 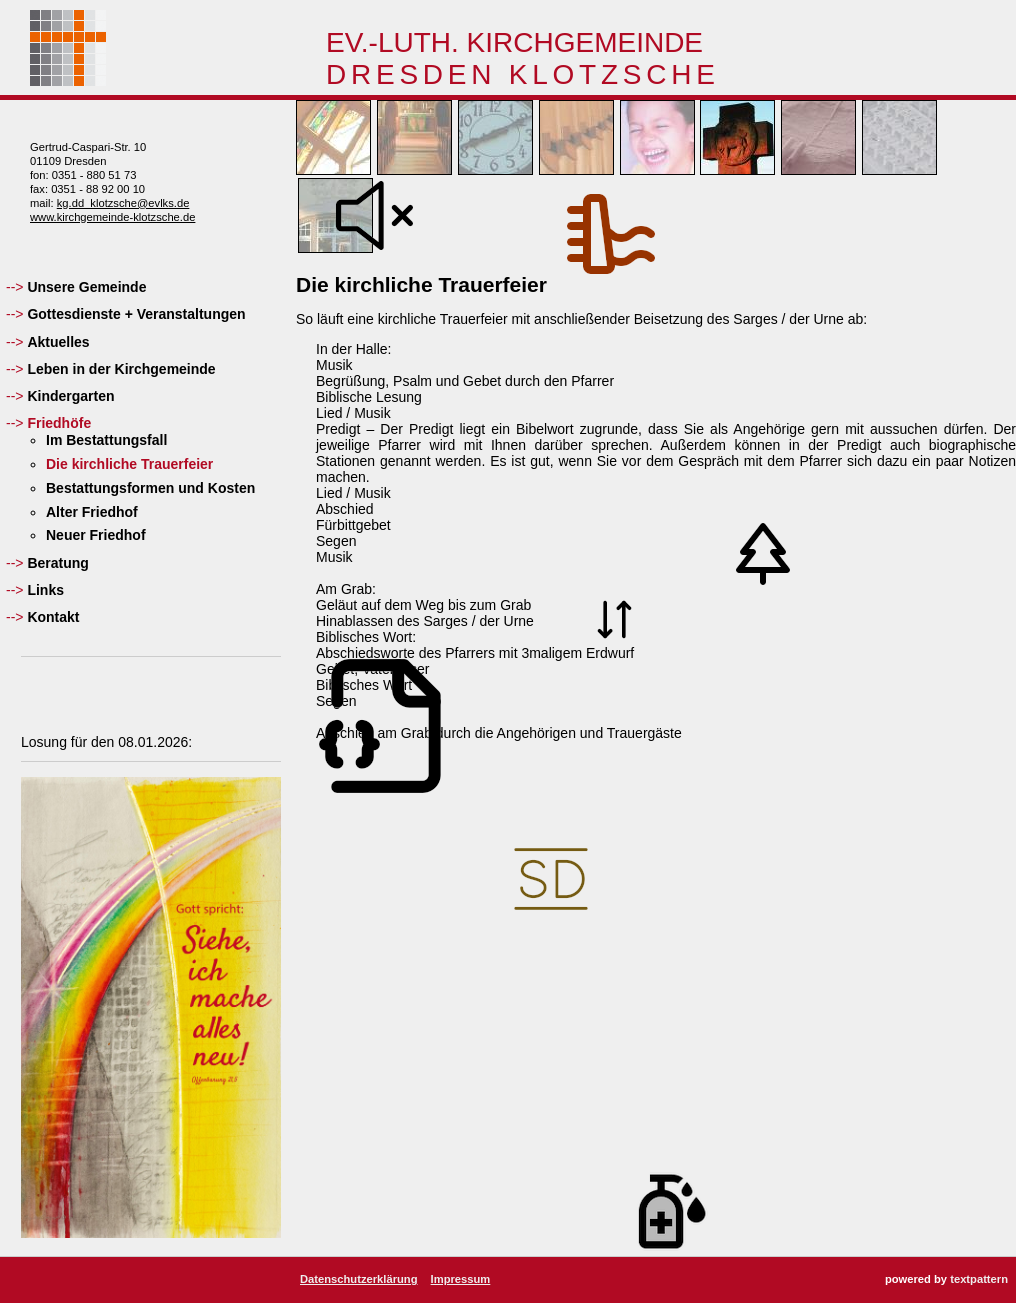 What do you see at coordinates (763, 554) in the screenshot?
I see `indicates parks or nature areas on a map` at bounding box center [763, 554].